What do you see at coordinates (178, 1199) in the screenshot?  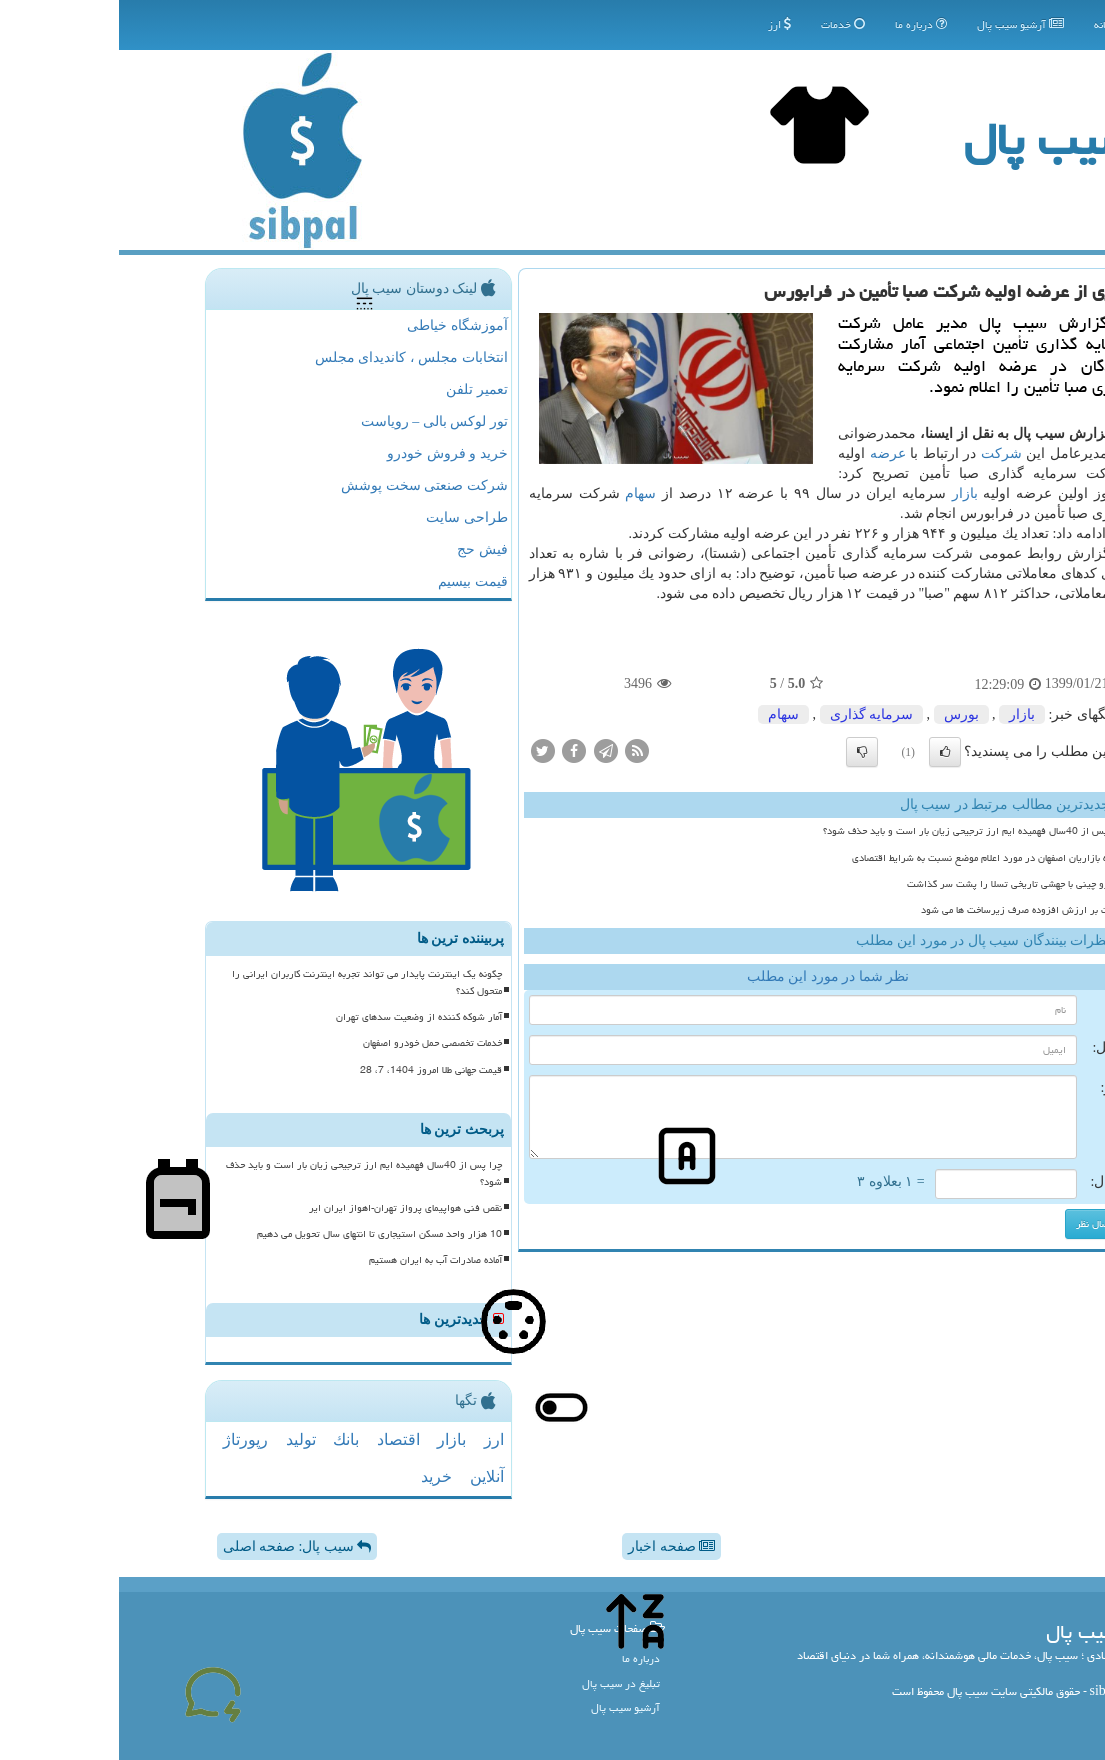 I see `access your backpack or inventory` at bounding box center [178, 1199].